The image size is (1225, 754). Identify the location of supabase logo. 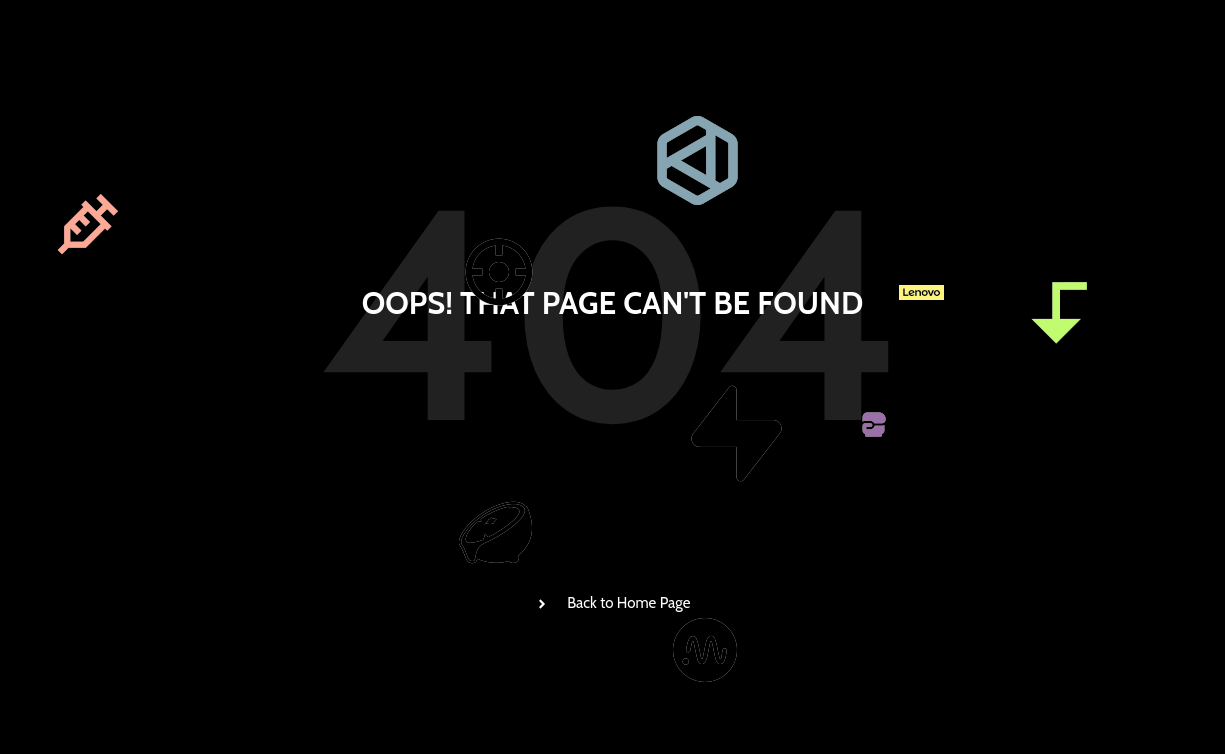
(736, 433).